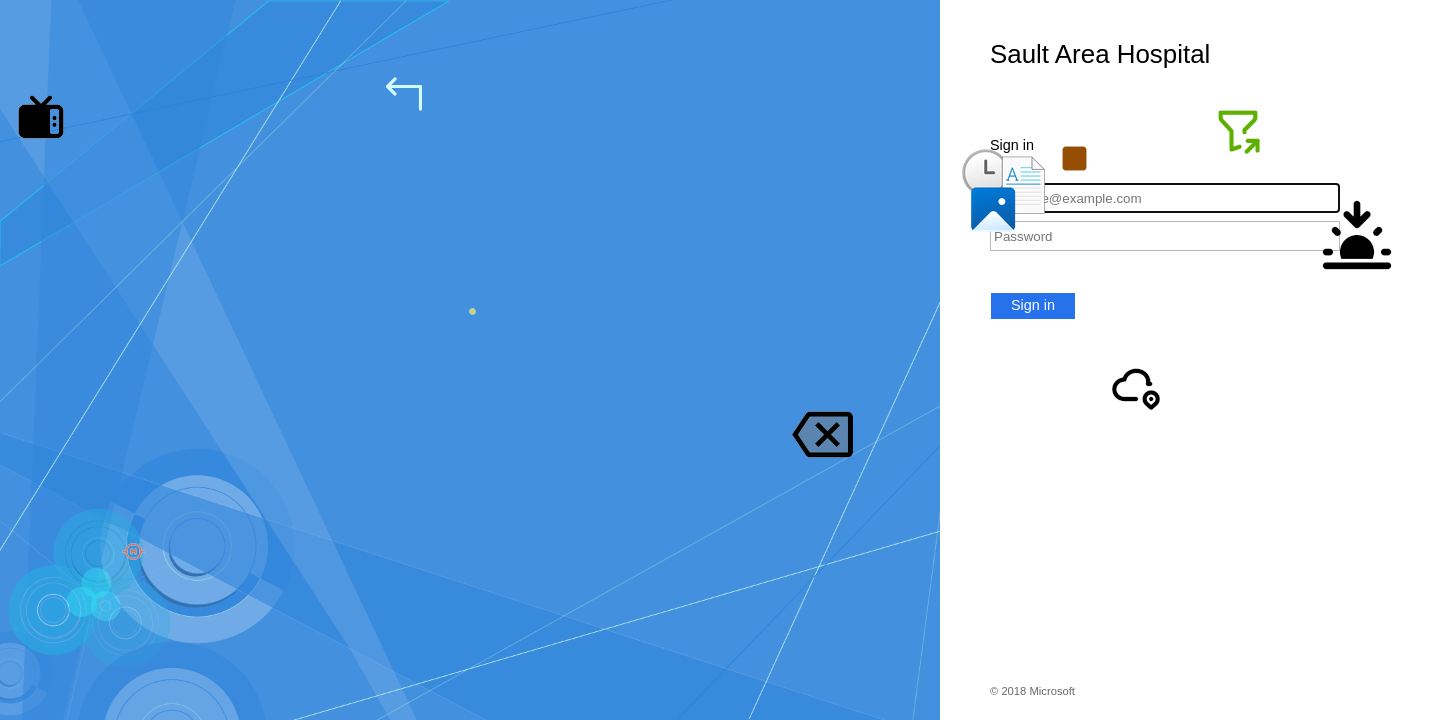 This screenshot has width=1440, height=720. Describe the element at coordinates (133, 551) in the screenshot. I see `represents a motor component in a circuit diagram` at that location.